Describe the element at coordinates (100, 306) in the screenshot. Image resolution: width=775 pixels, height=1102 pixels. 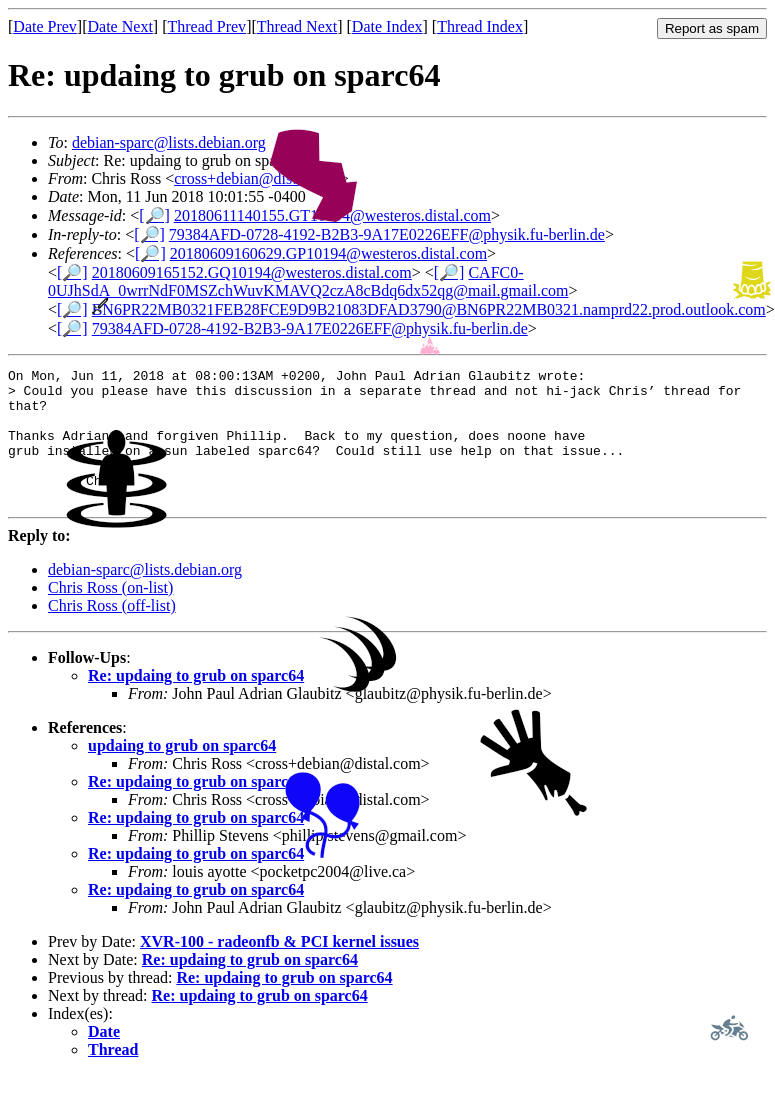
I see `equip or select a sword weapon` at that location.